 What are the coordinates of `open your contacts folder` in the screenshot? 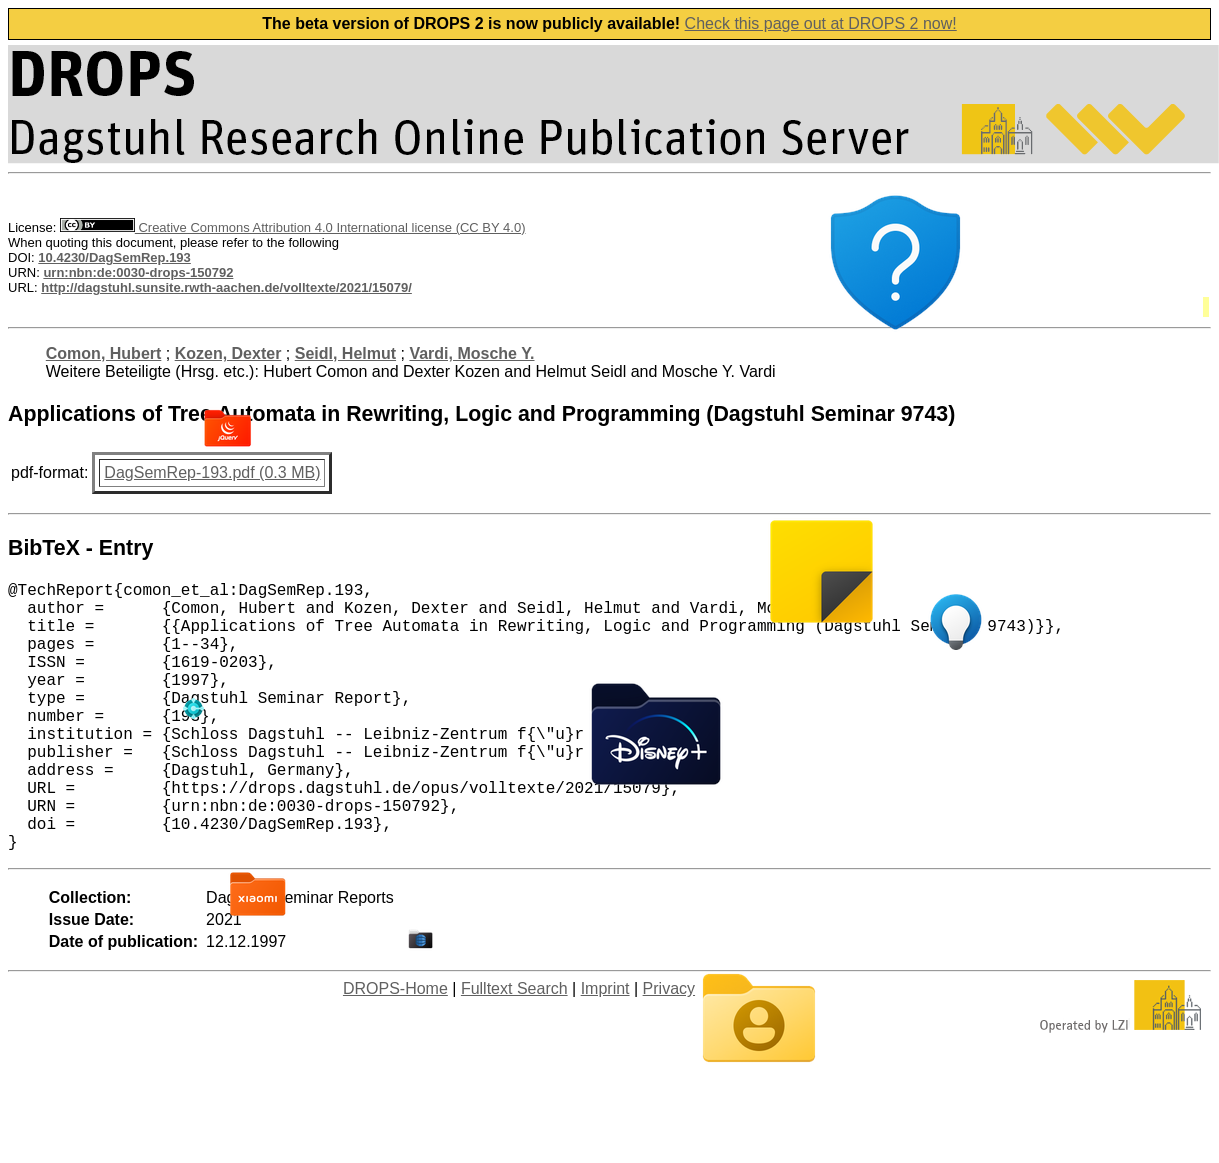 It's located at (759, 1021).